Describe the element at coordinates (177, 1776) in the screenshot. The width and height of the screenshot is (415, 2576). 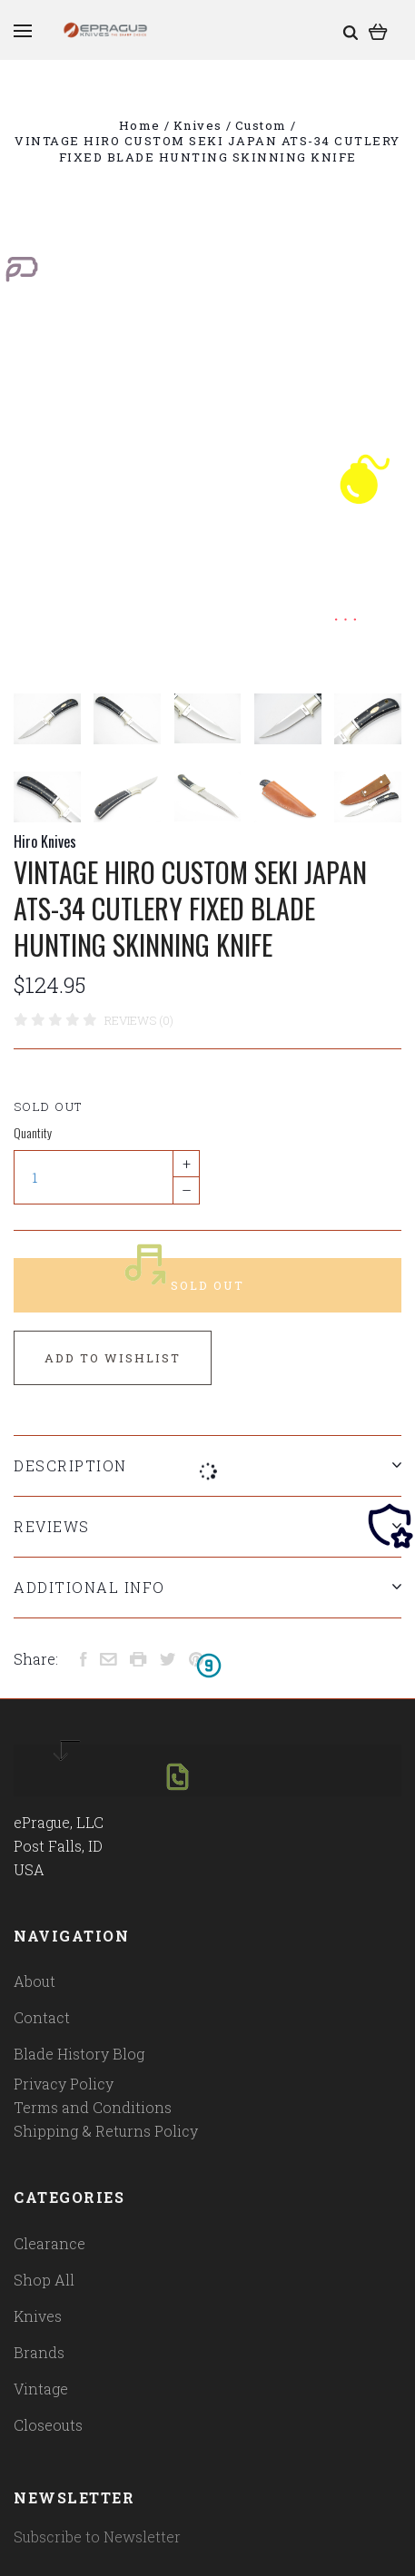
I see `view contact information file` at that location.